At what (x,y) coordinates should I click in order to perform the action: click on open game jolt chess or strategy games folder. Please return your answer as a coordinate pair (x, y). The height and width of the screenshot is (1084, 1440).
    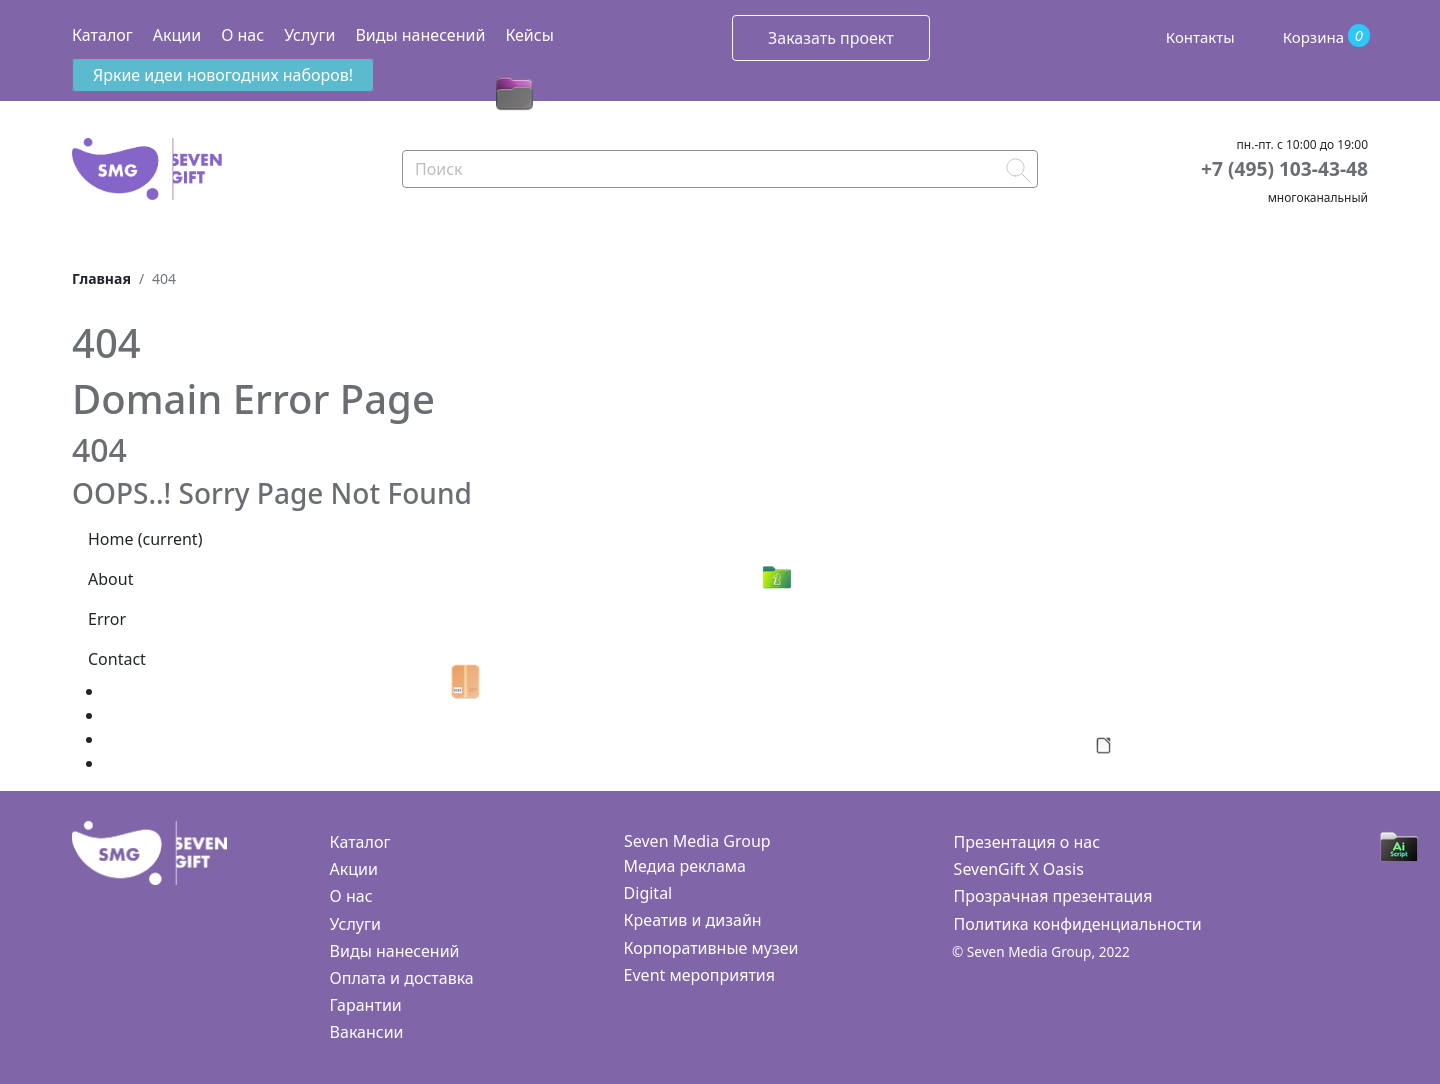
    Looking at the image, I should click on (777, 578).